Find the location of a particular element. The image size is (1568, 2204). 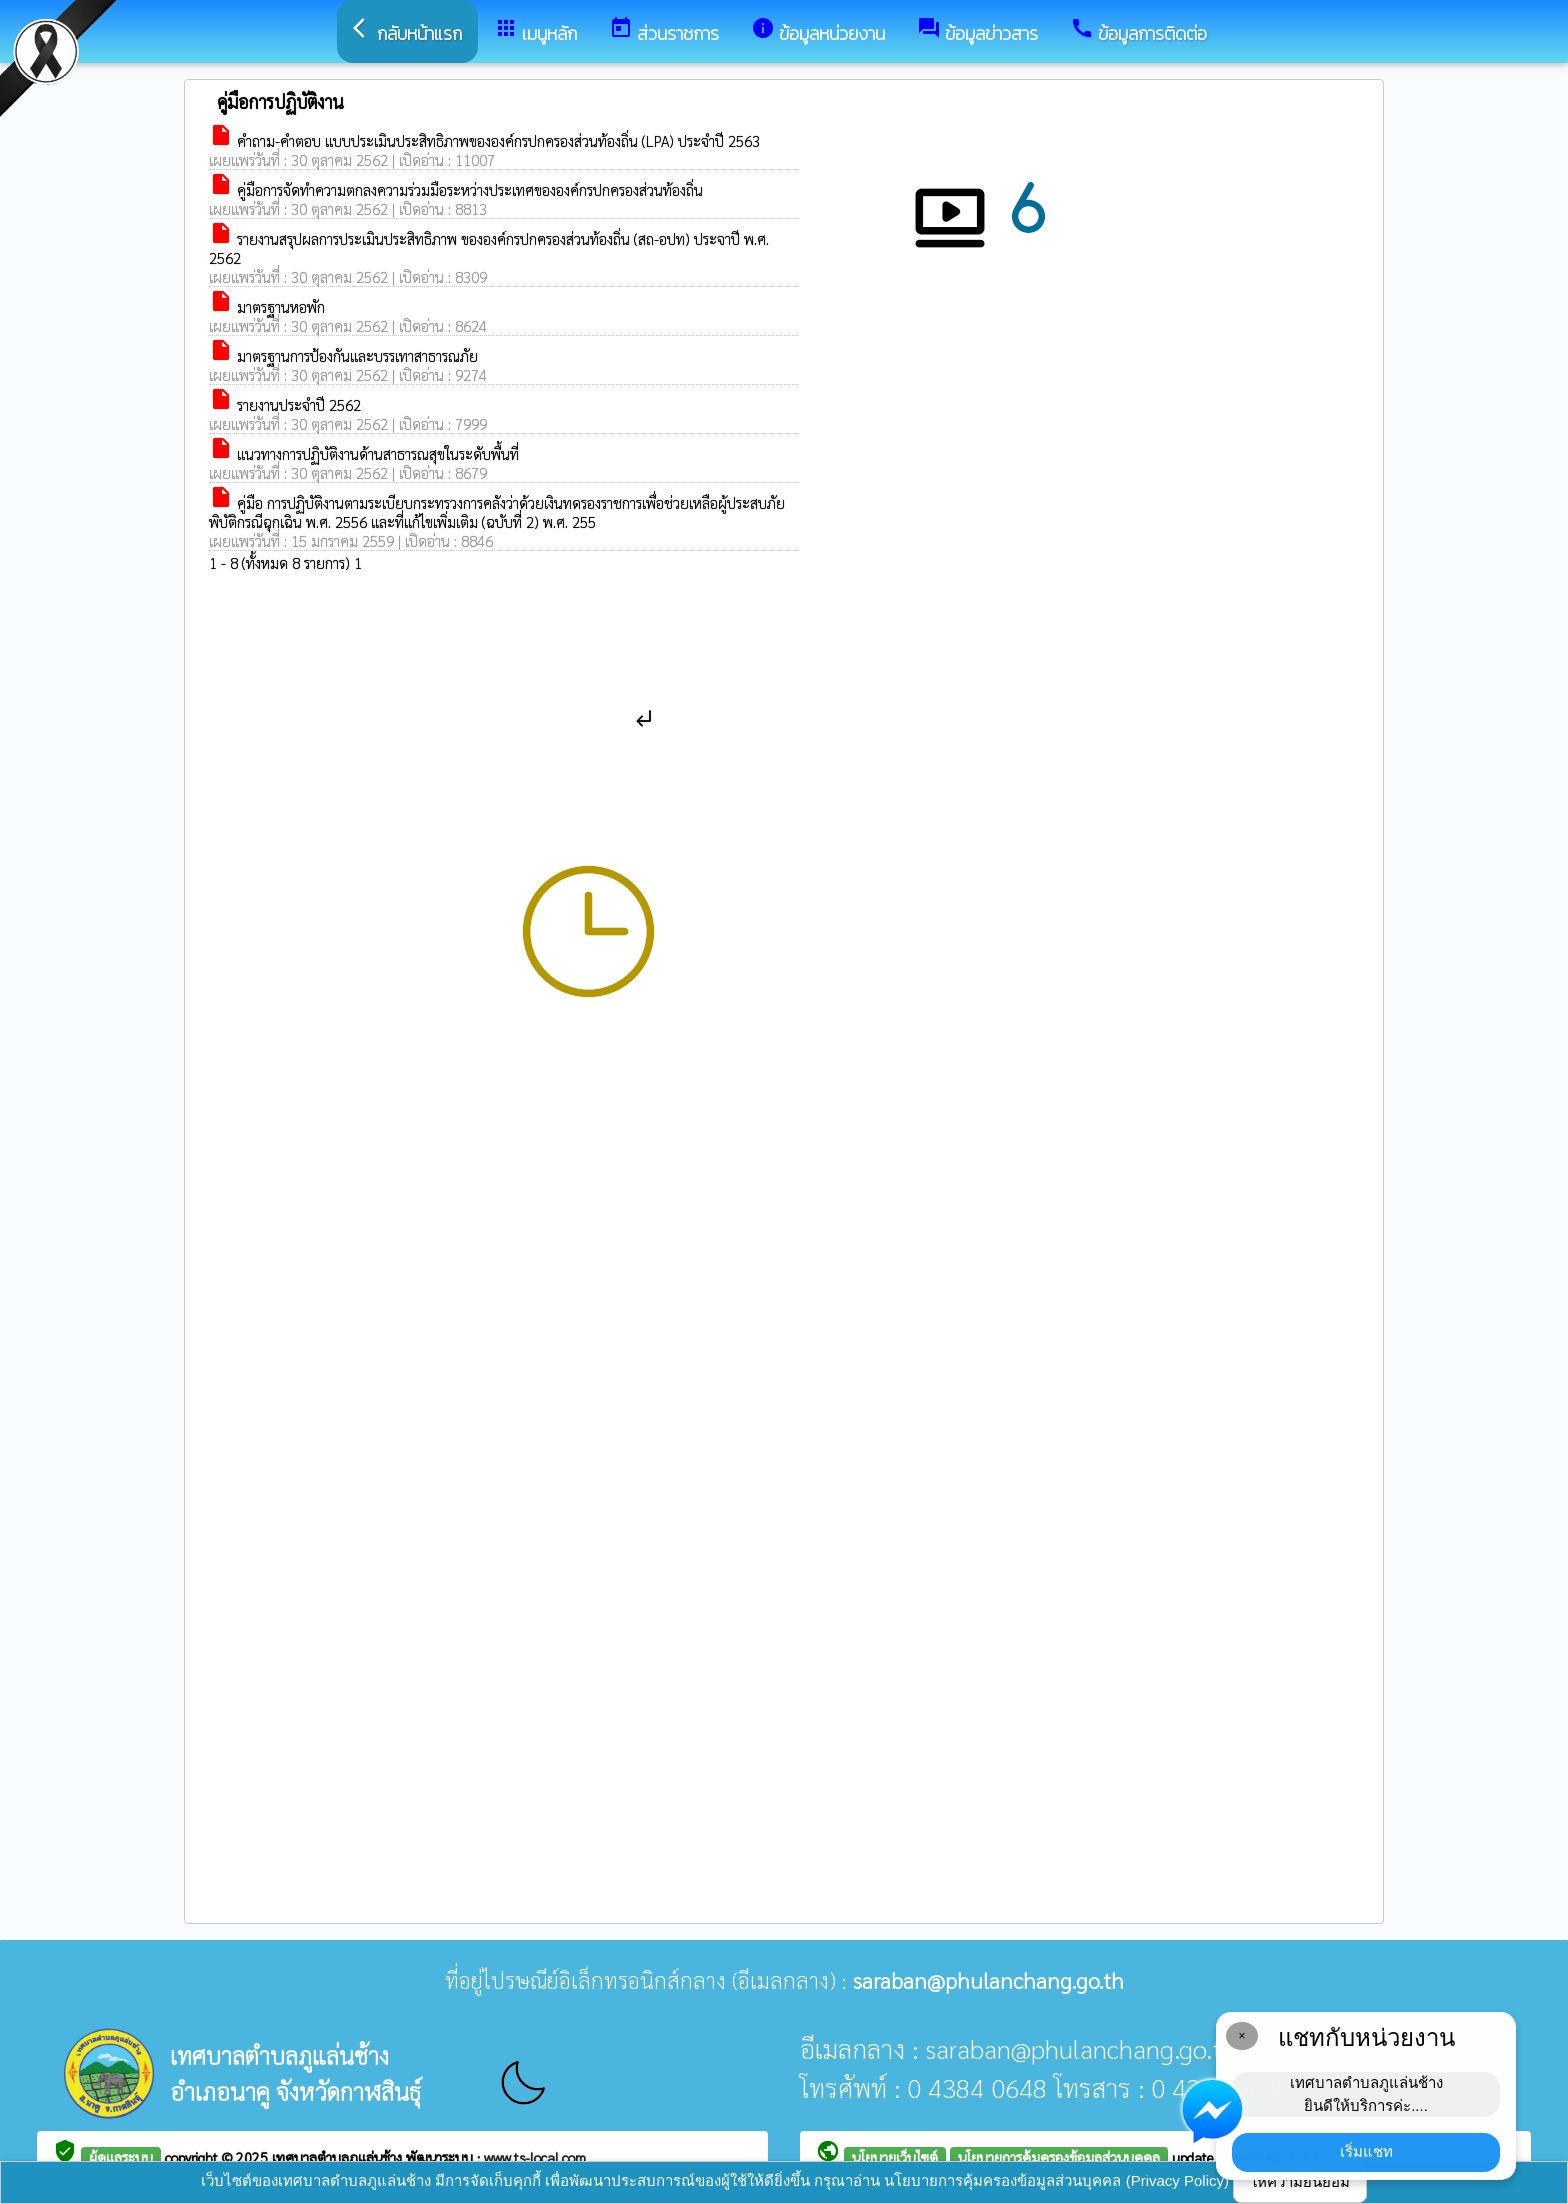

toggle dark mode or night theme is located at coordinates (522, 2084).